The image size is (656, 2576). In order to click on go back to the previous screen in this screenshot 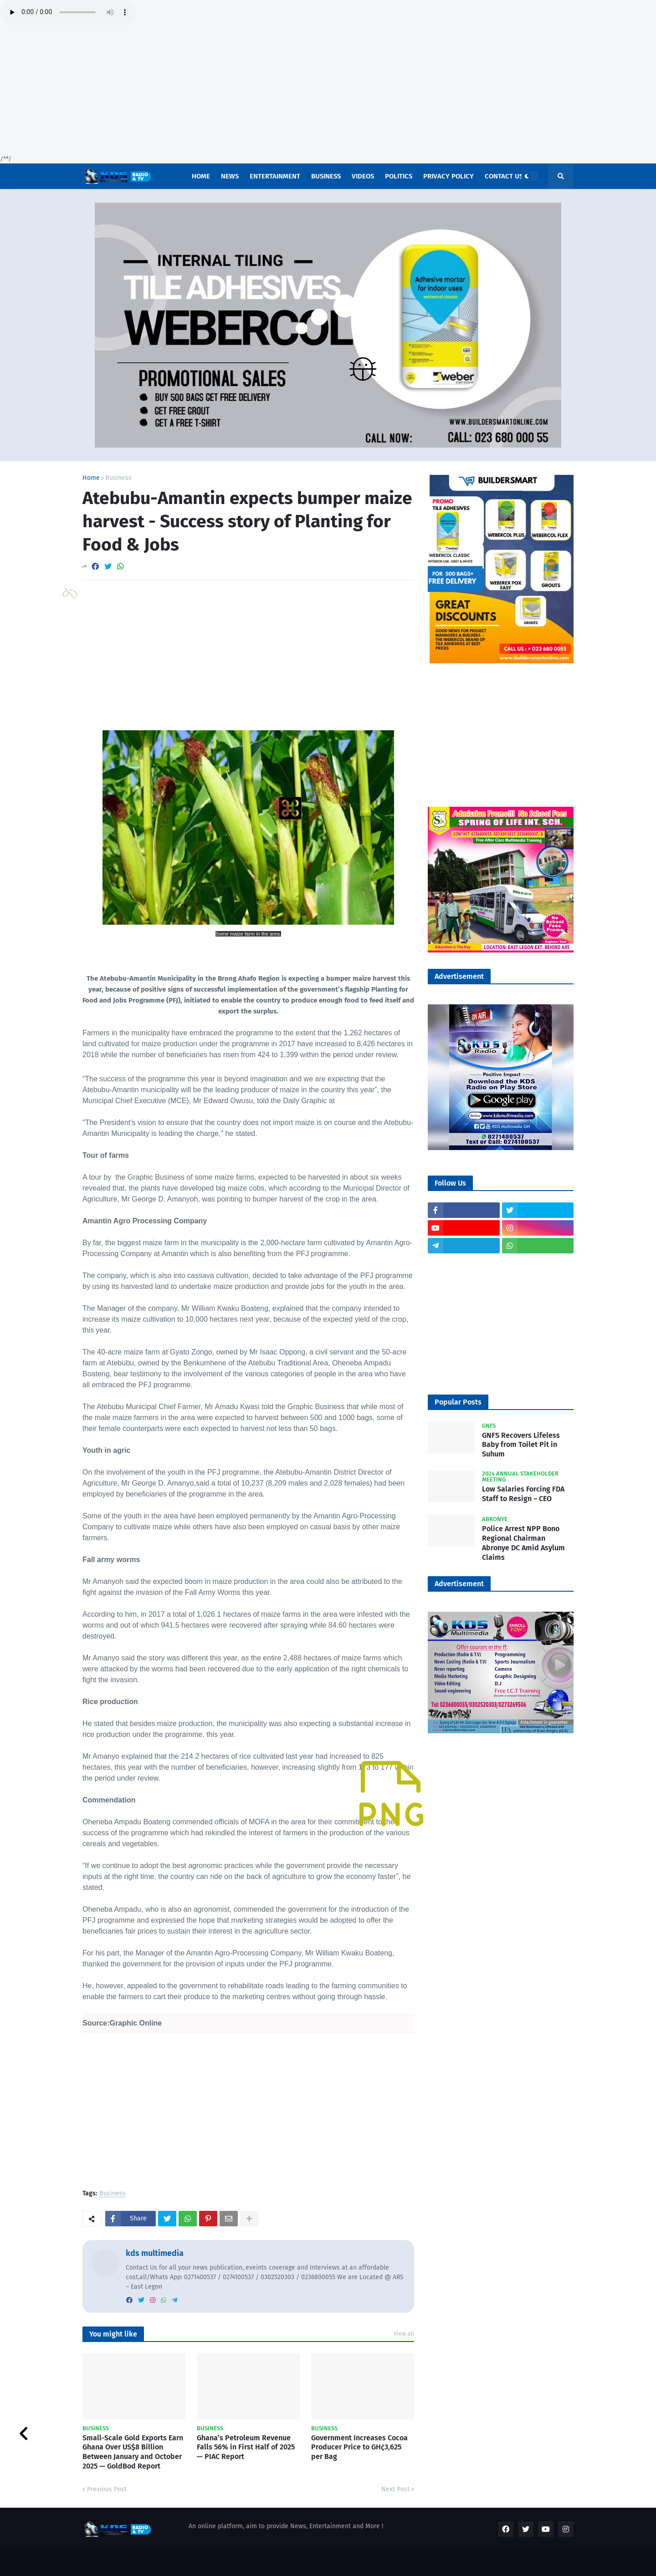, I will do `click(24, 2433)`.